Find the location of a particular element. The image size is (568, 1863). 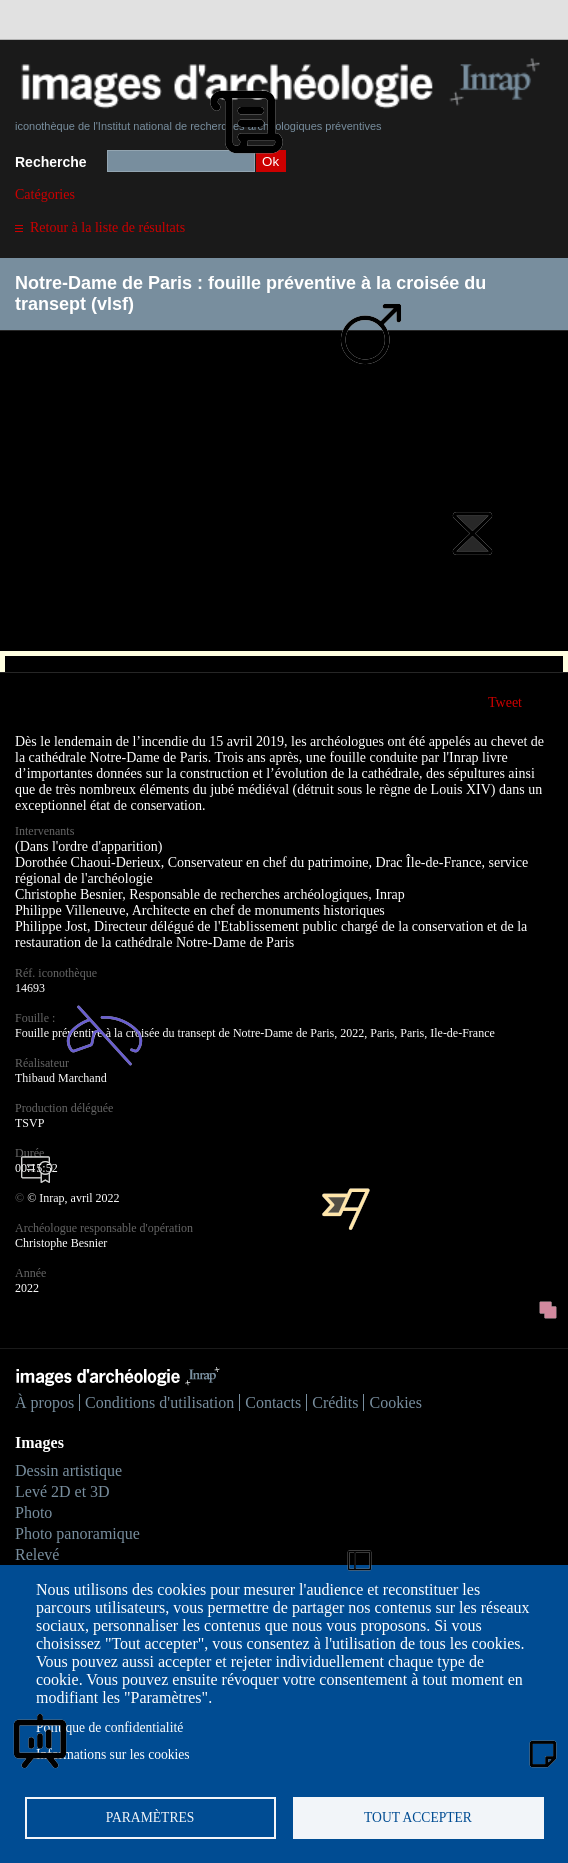

view terms and conditions or legal documents is located at coordinates (249, 122).